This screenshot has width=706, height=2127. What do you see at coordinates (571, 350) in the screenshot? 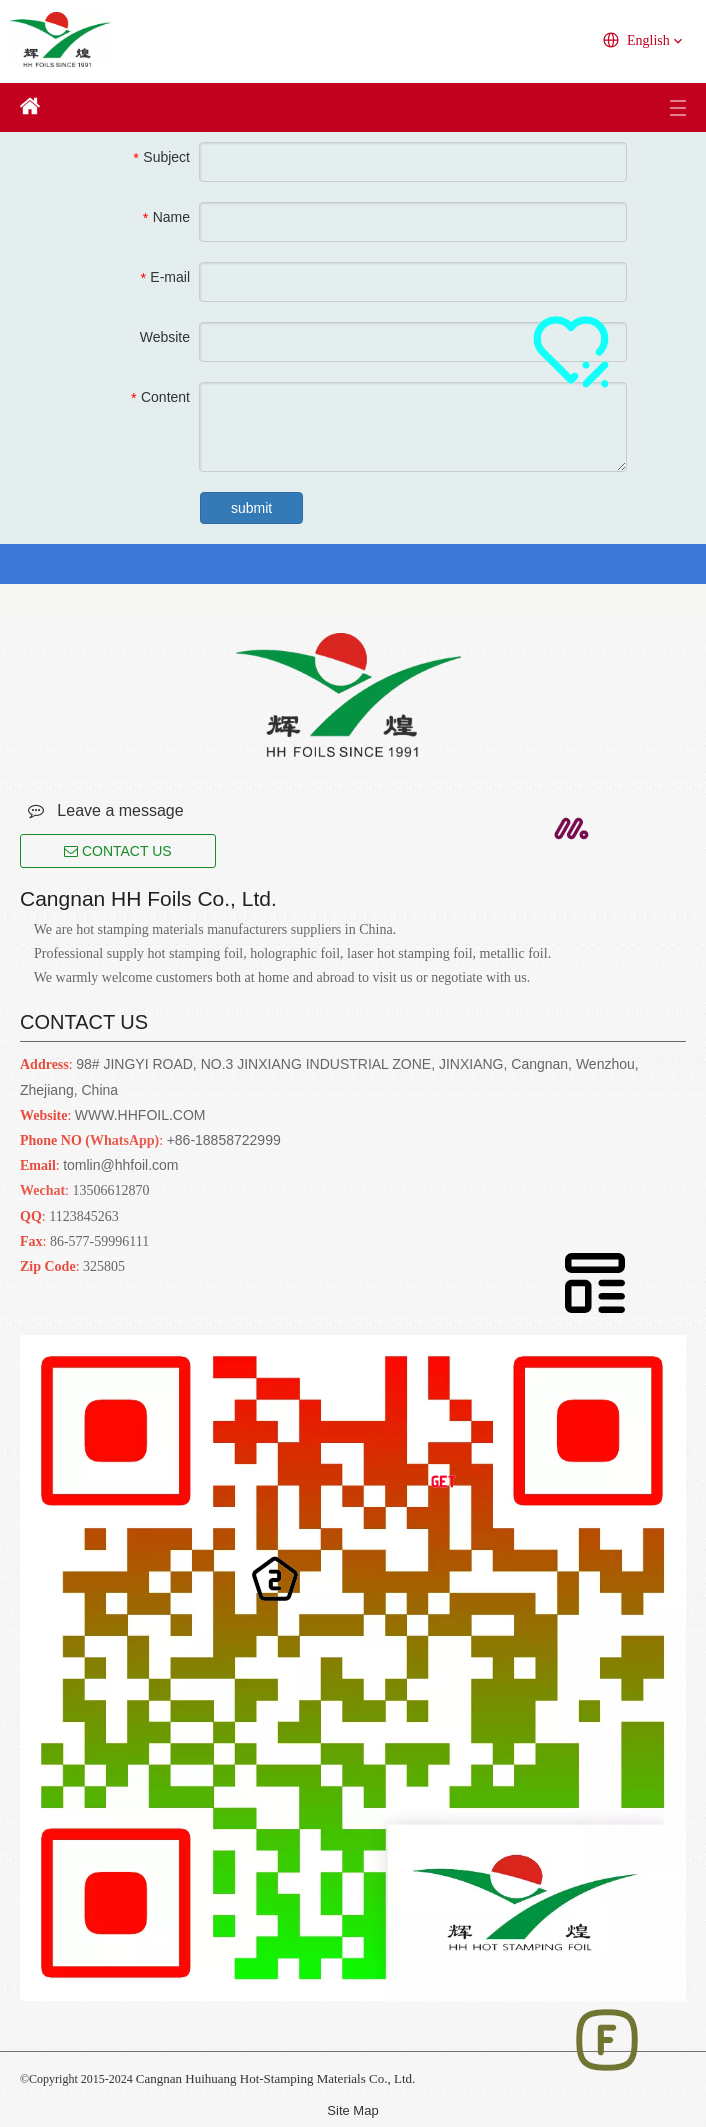
I see `view discounted favorites or wishlist items` at bounding box center [571, 350].